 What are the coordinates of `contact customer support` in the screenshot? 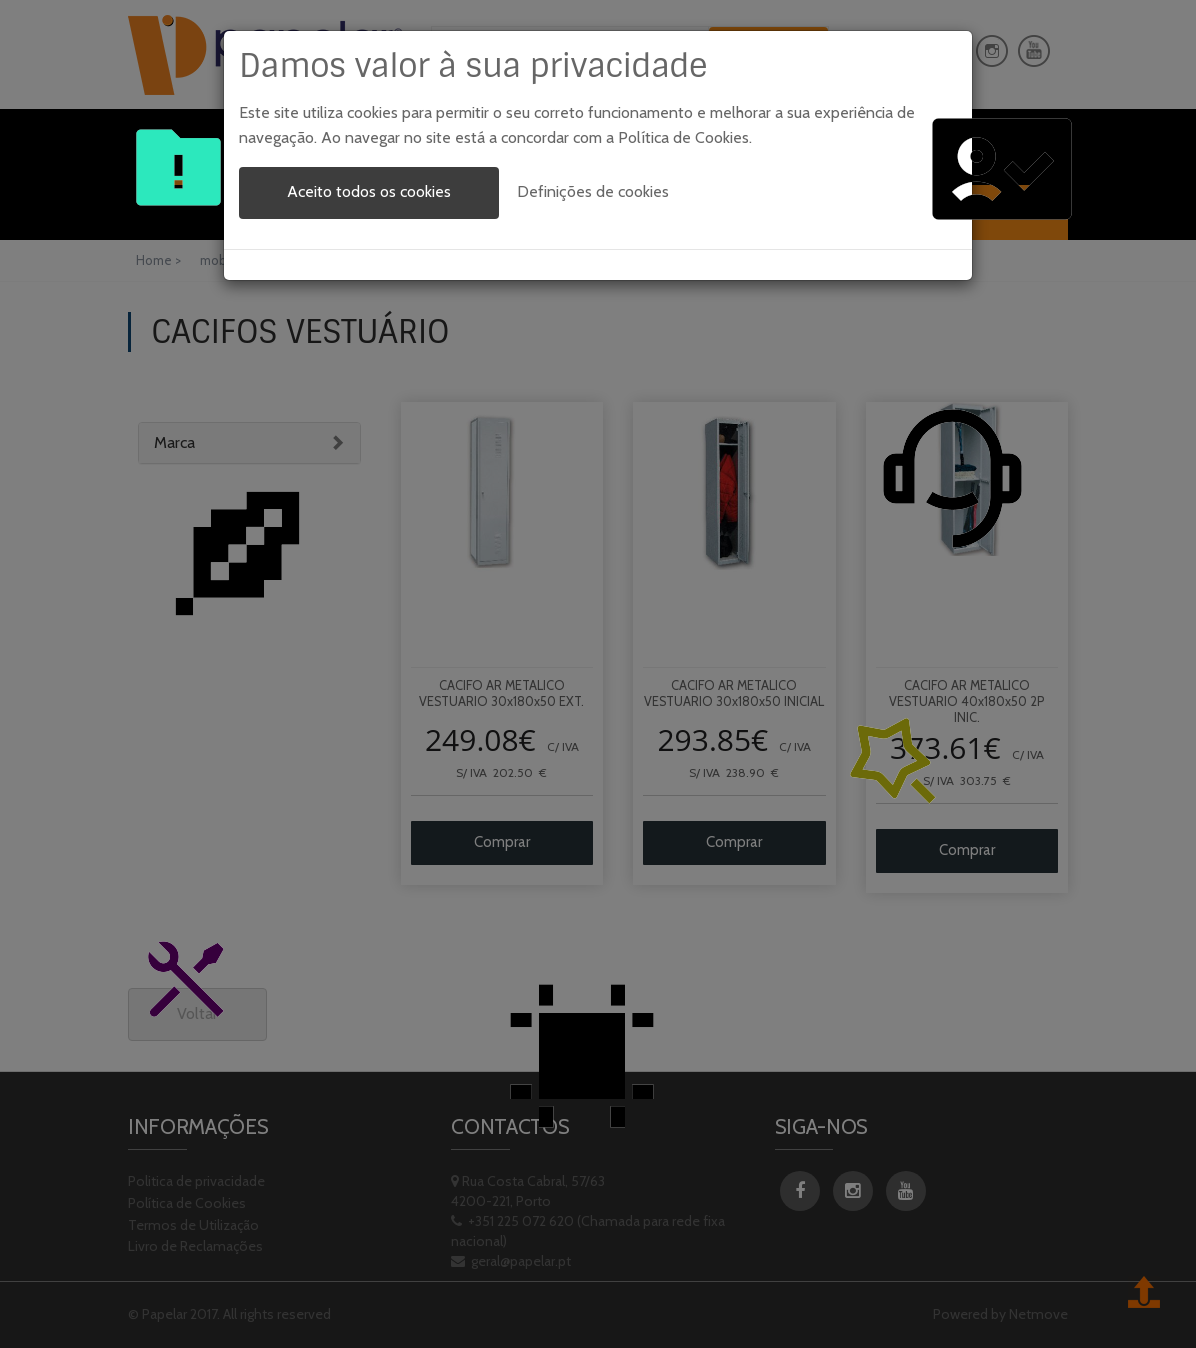 It's located at (952, 478).